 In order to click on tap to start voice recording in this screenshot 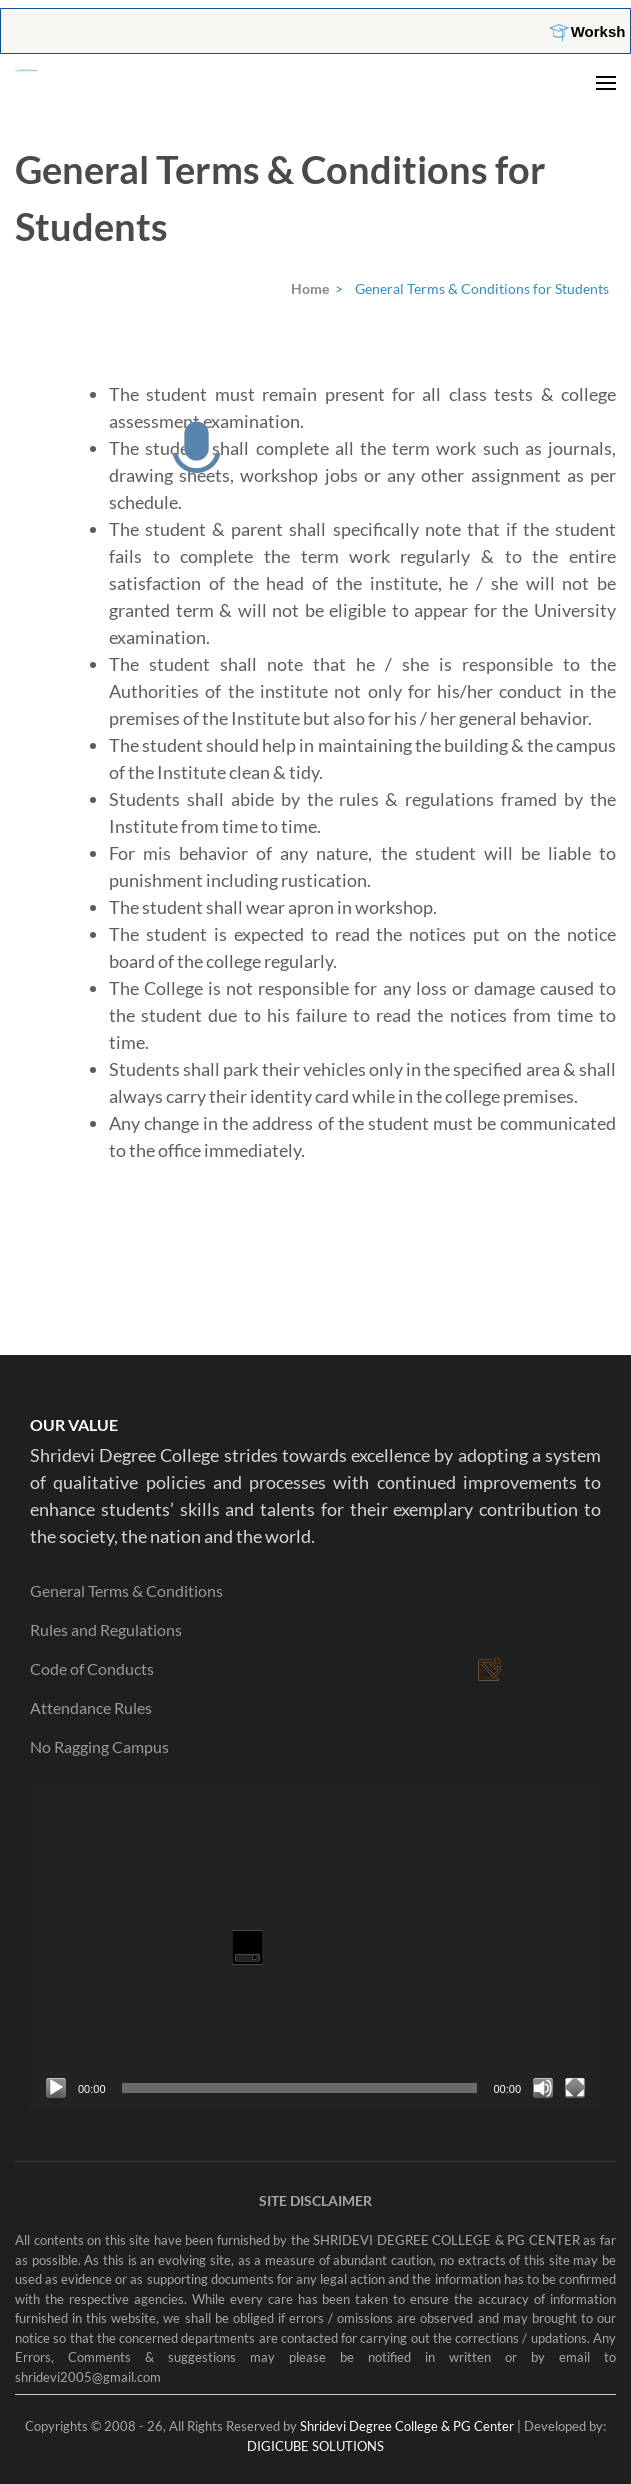, I will do `click(196, 448)`.